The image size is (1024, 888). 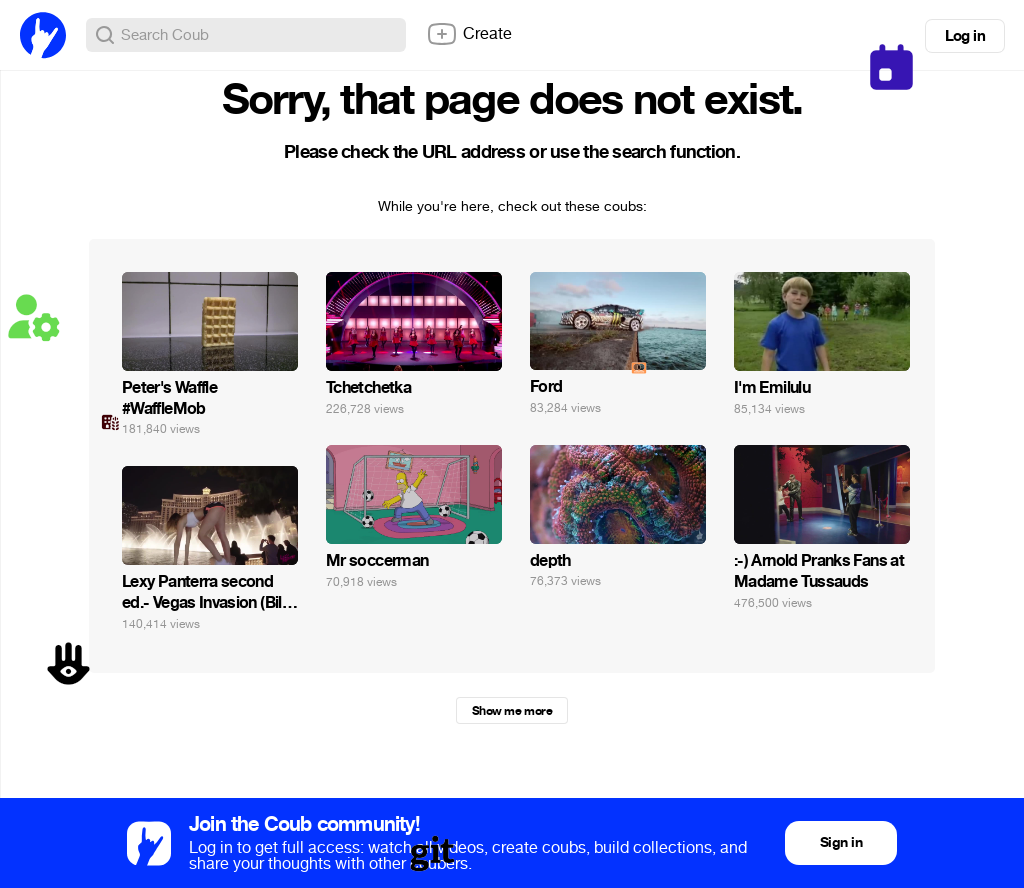 I want to click on view today's date or daily agenda, so click(x=891, y=68).